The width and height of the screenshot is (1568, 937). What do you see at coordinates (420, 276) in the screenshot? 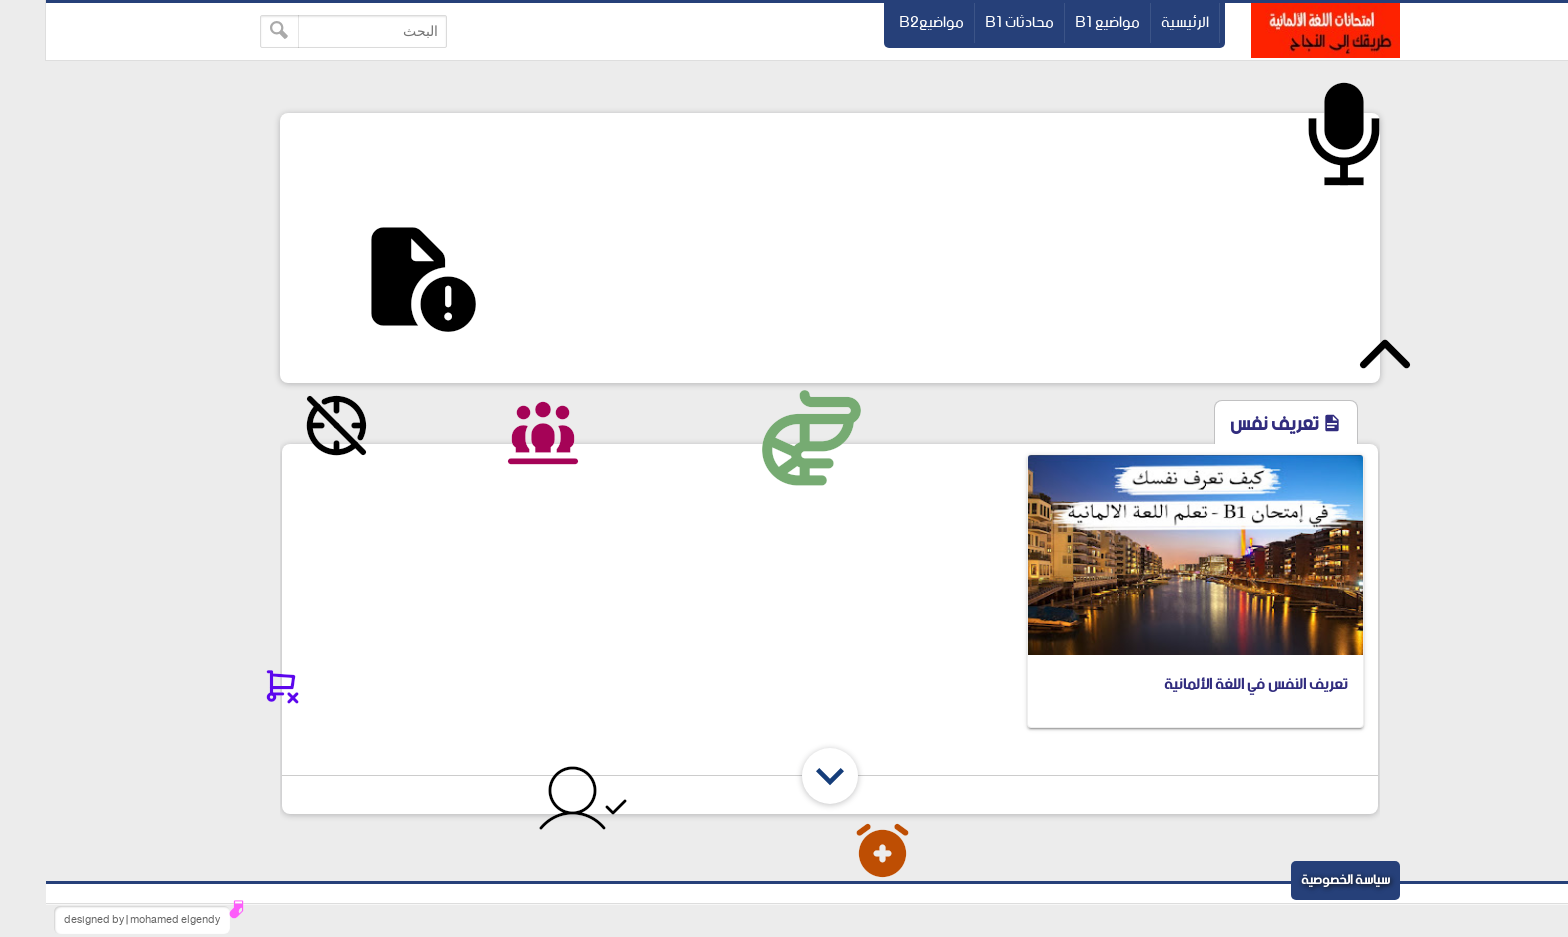
I see `file error or issue detected` at bounding box center [420, 276].